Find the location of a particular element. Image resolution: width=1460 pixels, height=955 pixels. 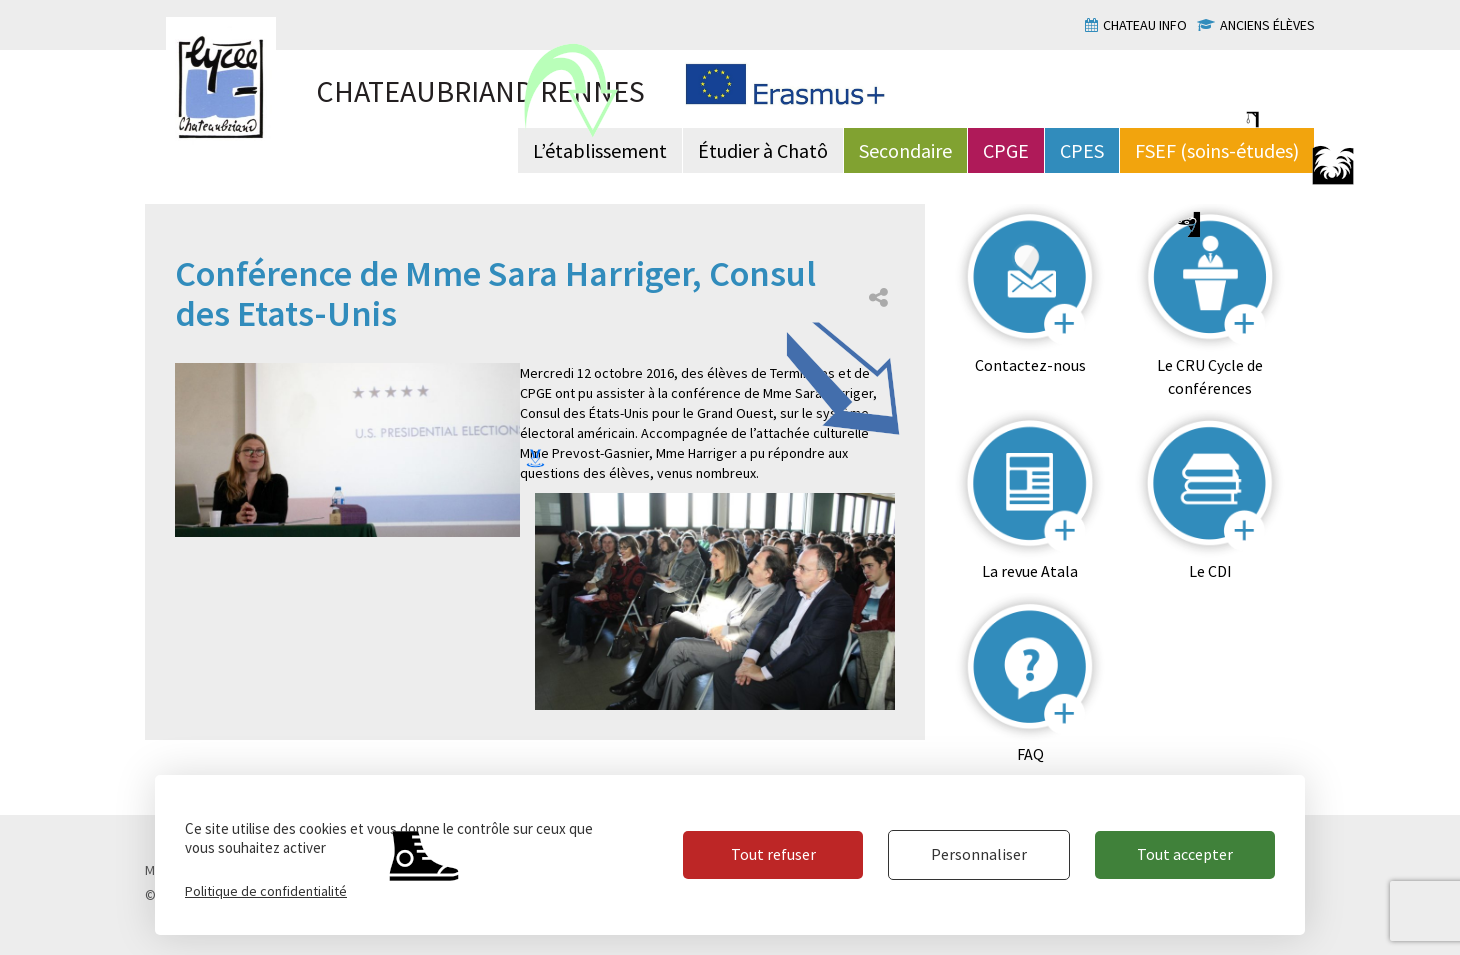

indicates a foraging or mushroom gathering activity is located at coordinates (1187, 224).